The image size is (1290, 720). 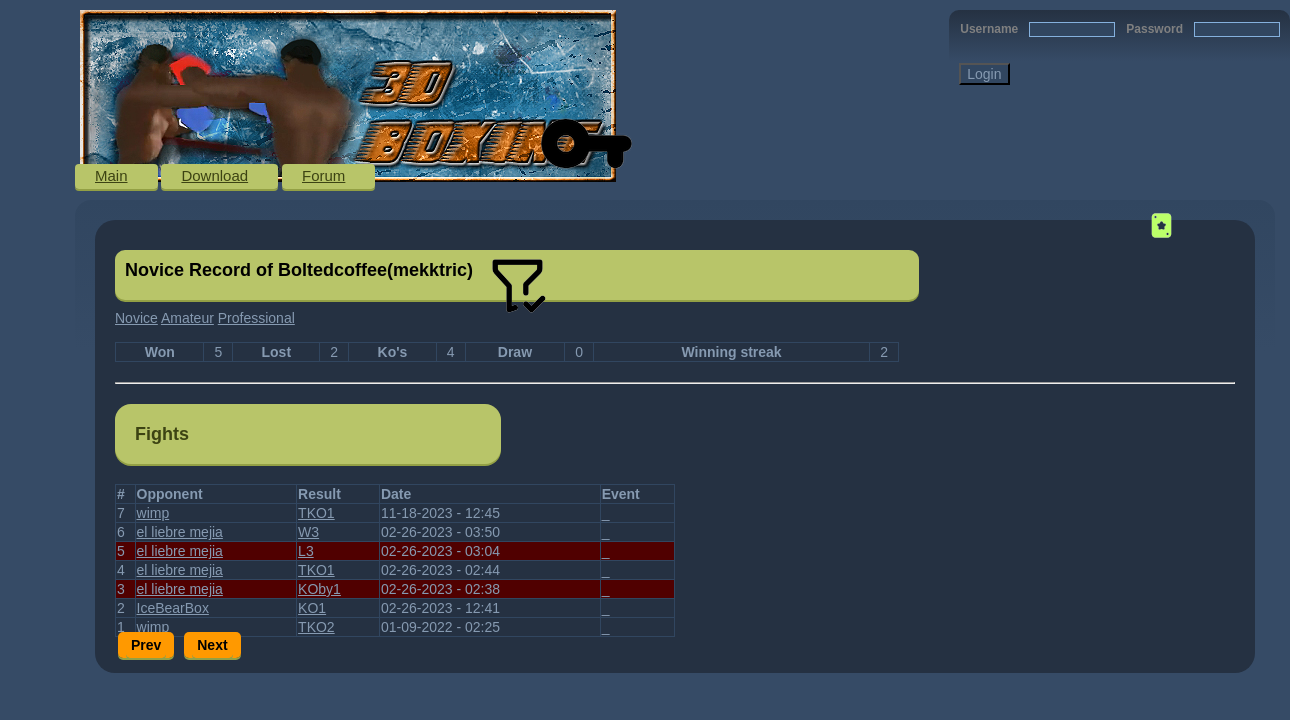 What do you see at coordinates (1161, 225) in the screenshot?
I see `view starred or favorite playing cards` at bounding box center [1161, 225].